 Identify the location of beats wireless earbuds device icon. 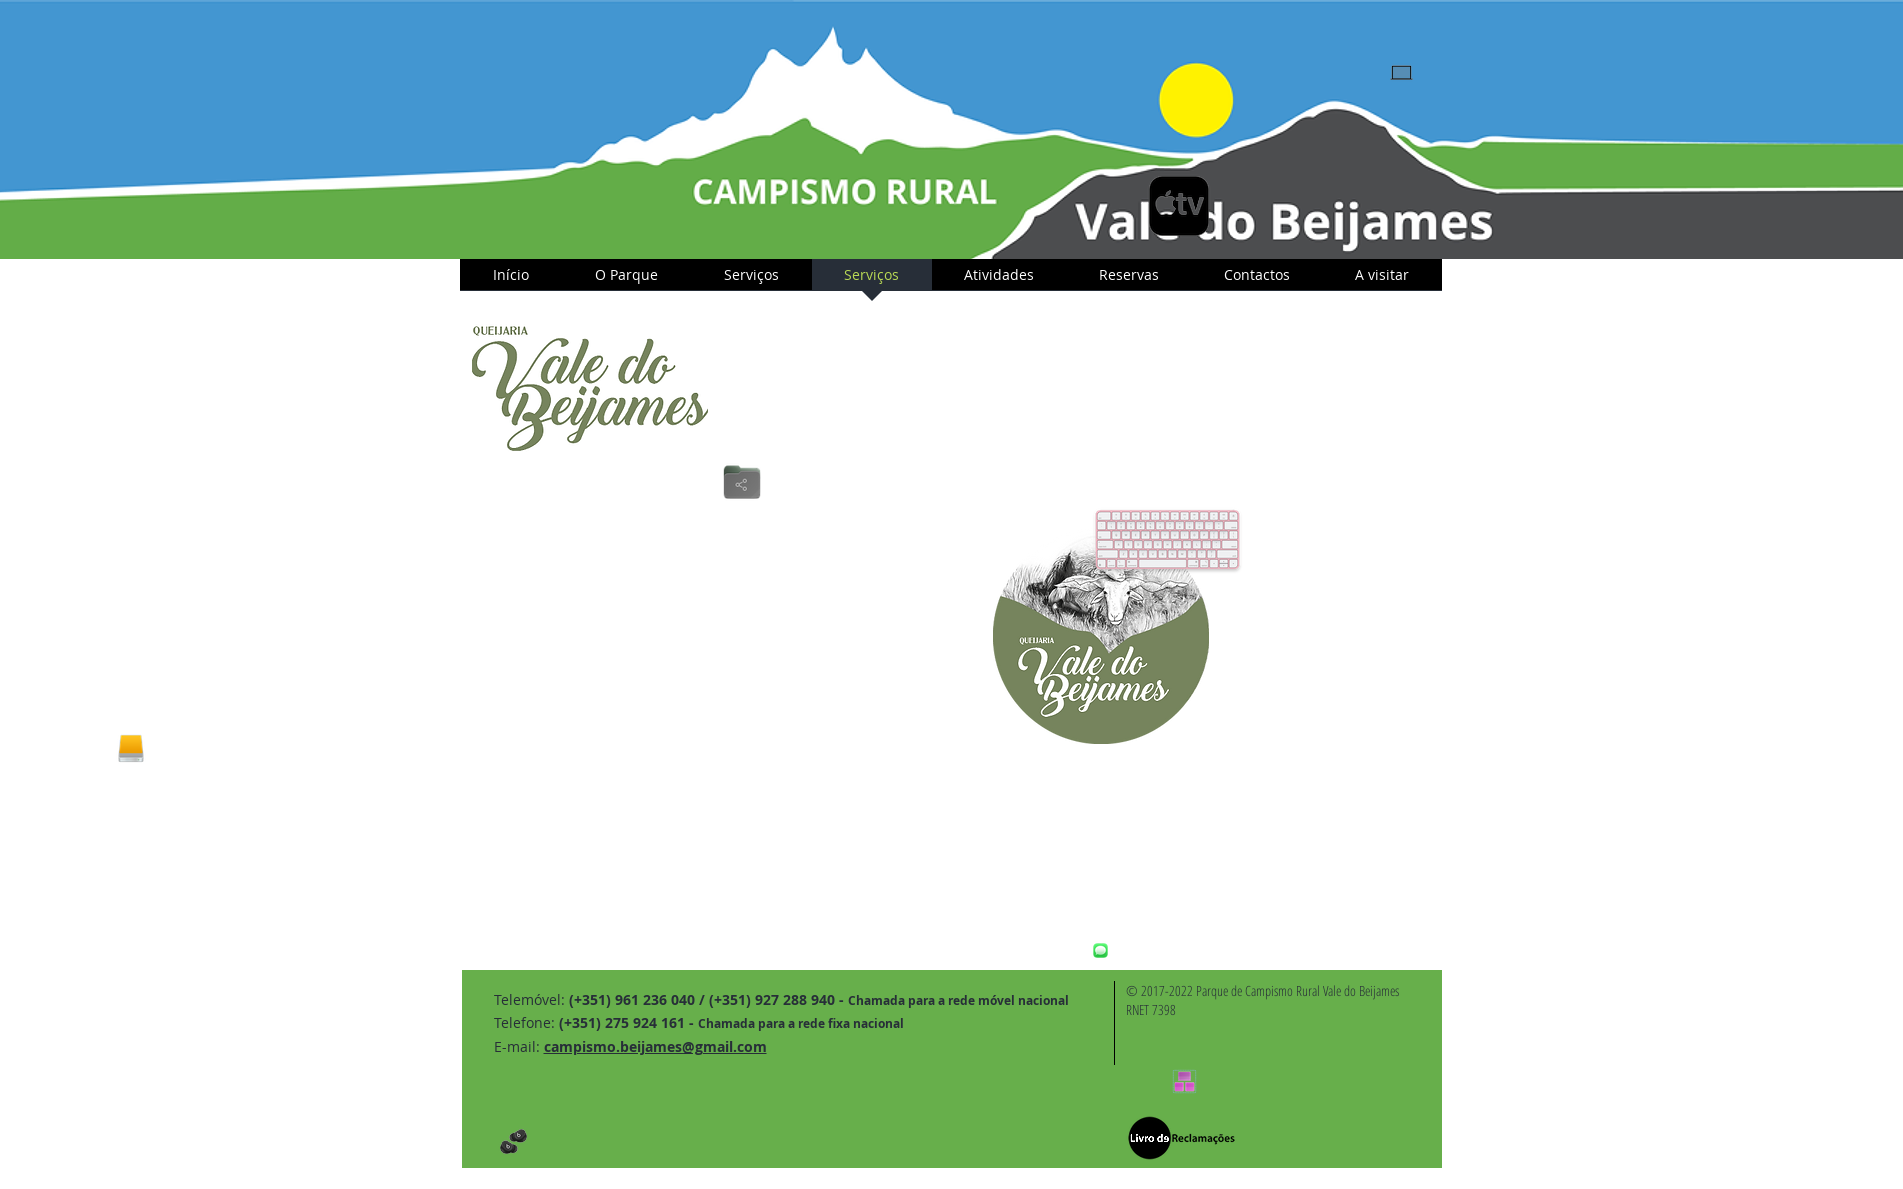
(513, 1141).